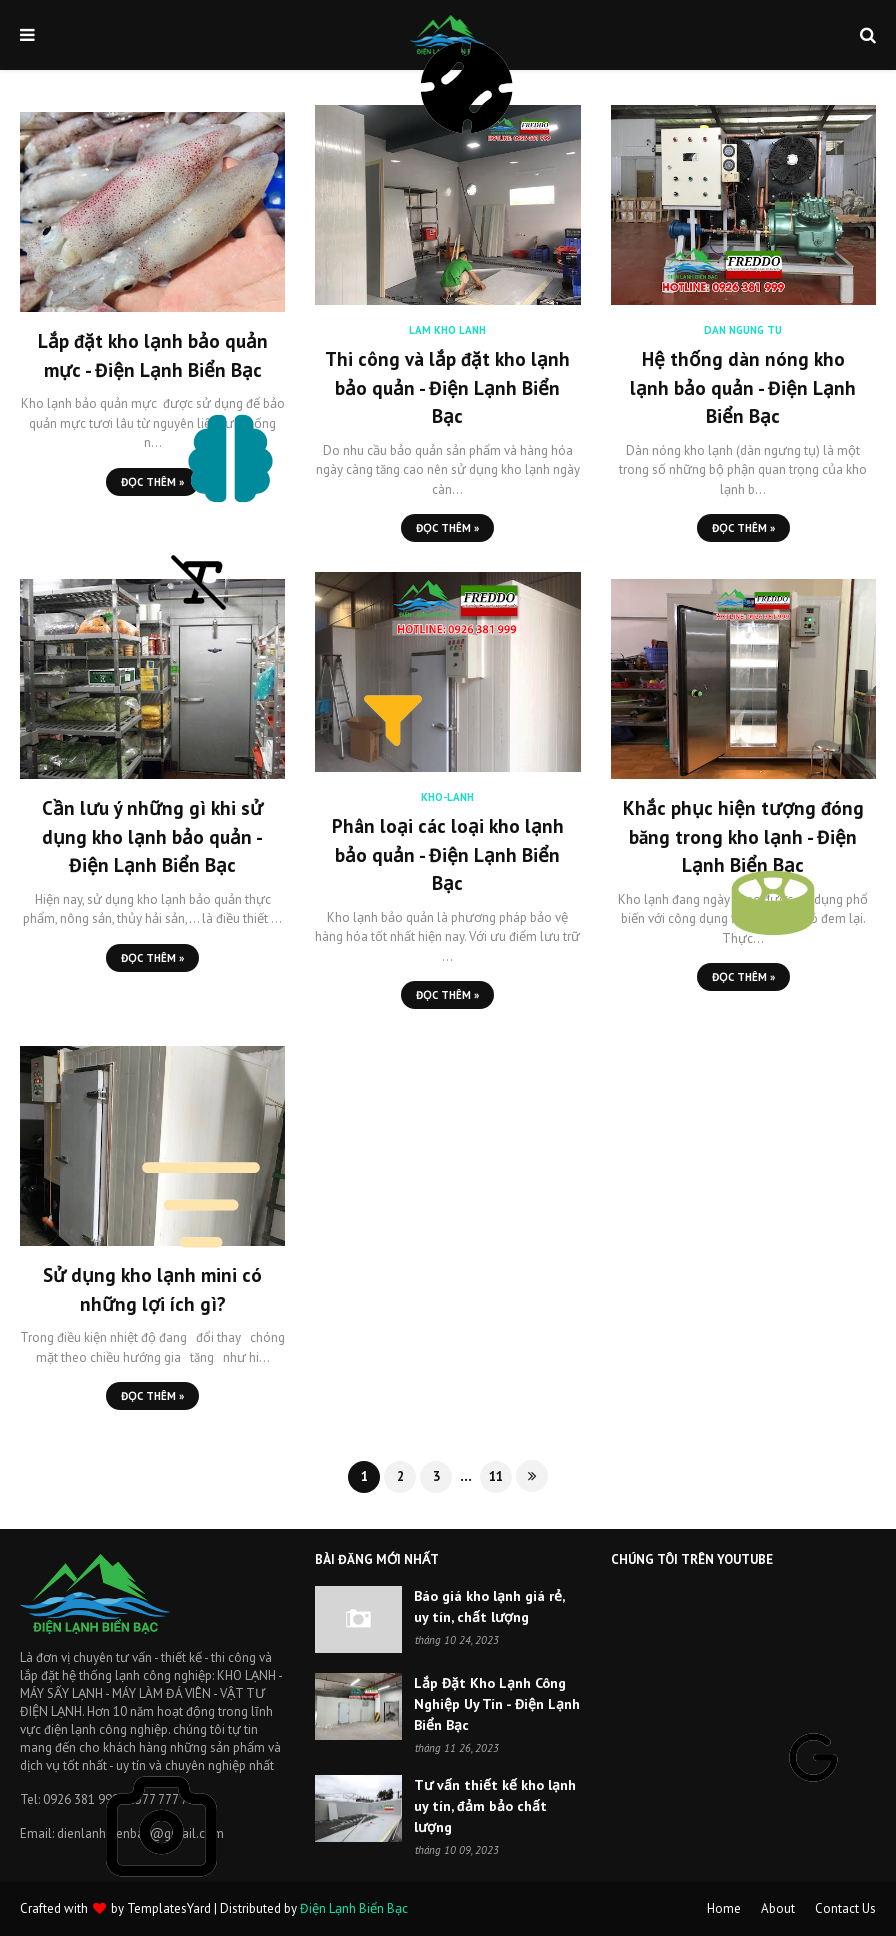  Describe the element at coordinates (161, 1826) in the screenshot. I see `take a photo` at that location.